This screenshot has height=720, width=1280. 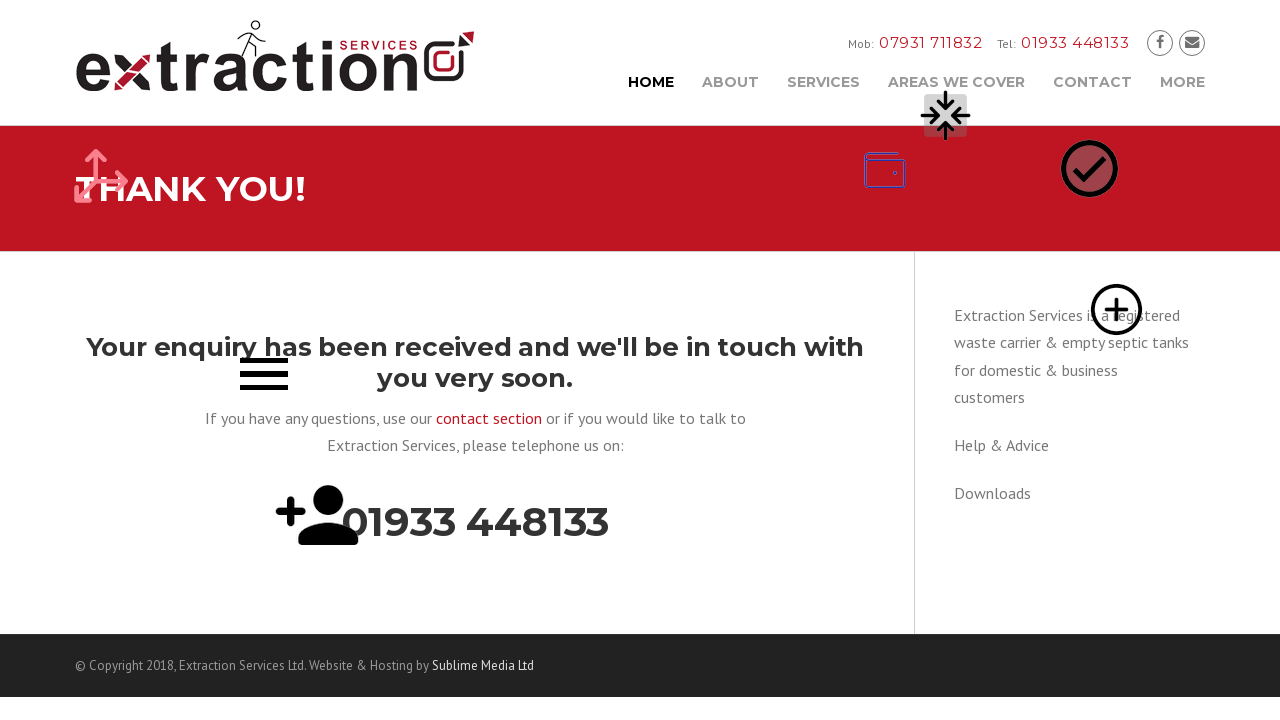 What do you see at coordinates (945, 115) in the screenshot?
I see `collapse or minimize content` at bounding box center [945, 115].